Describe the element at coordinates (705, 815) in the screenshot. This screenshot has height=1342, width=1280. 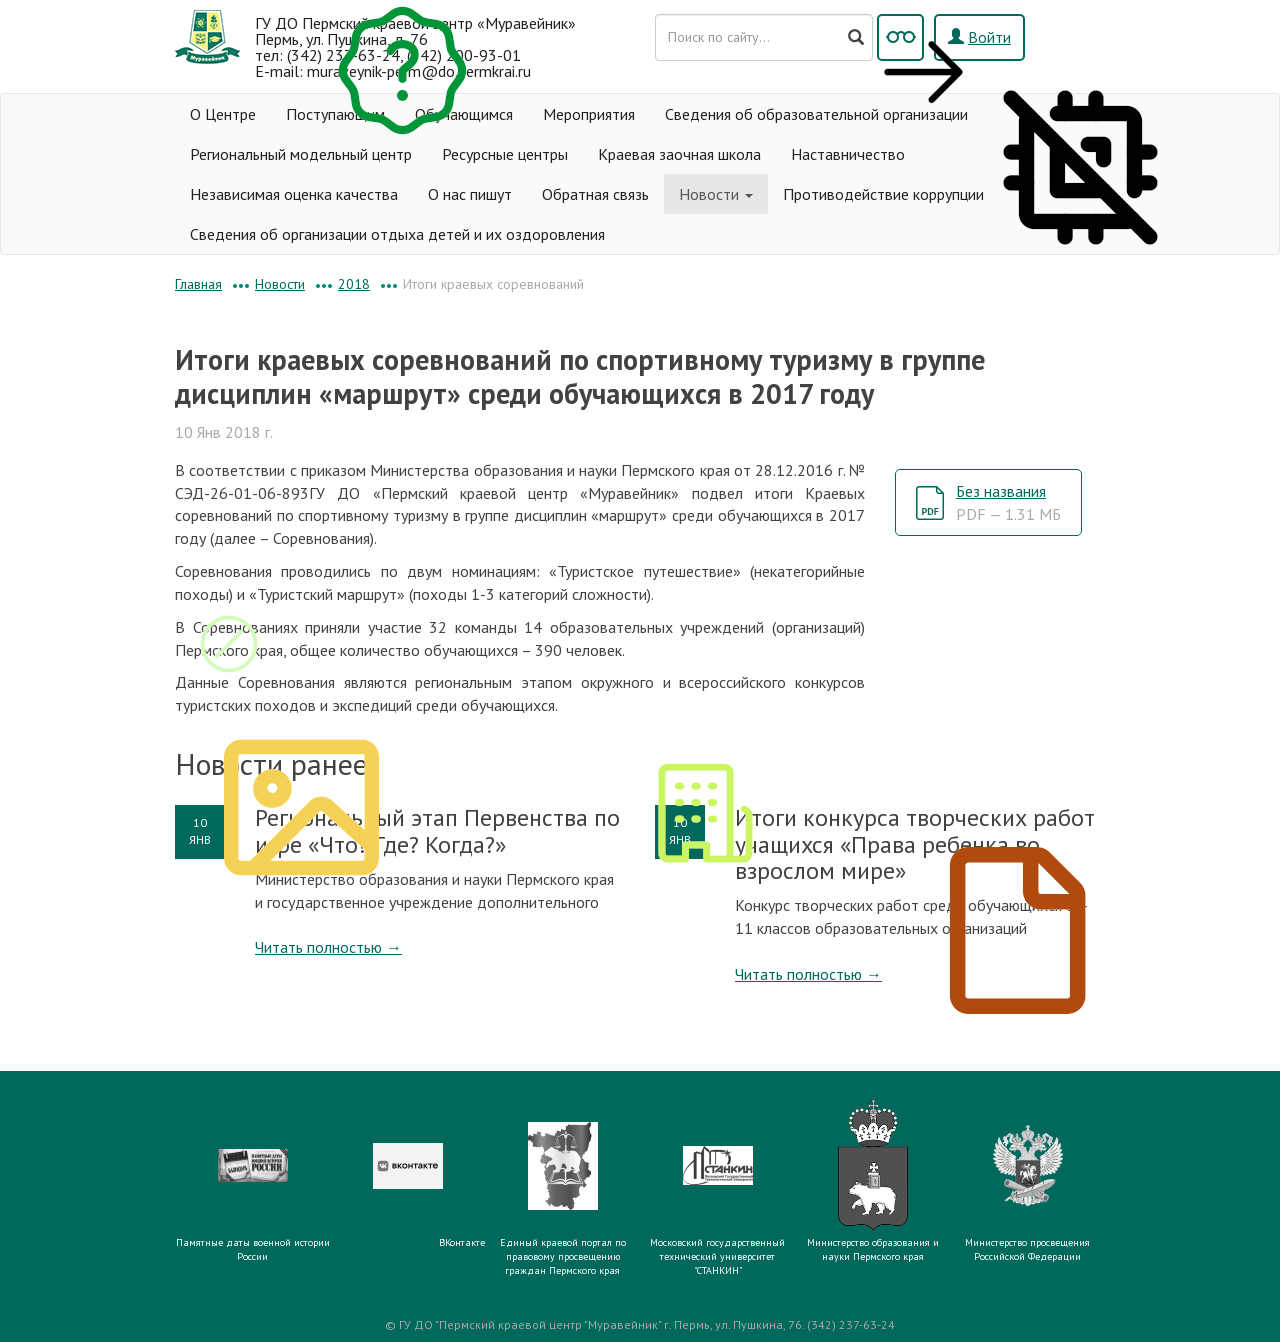
I see `view organization or team settings` at that location.